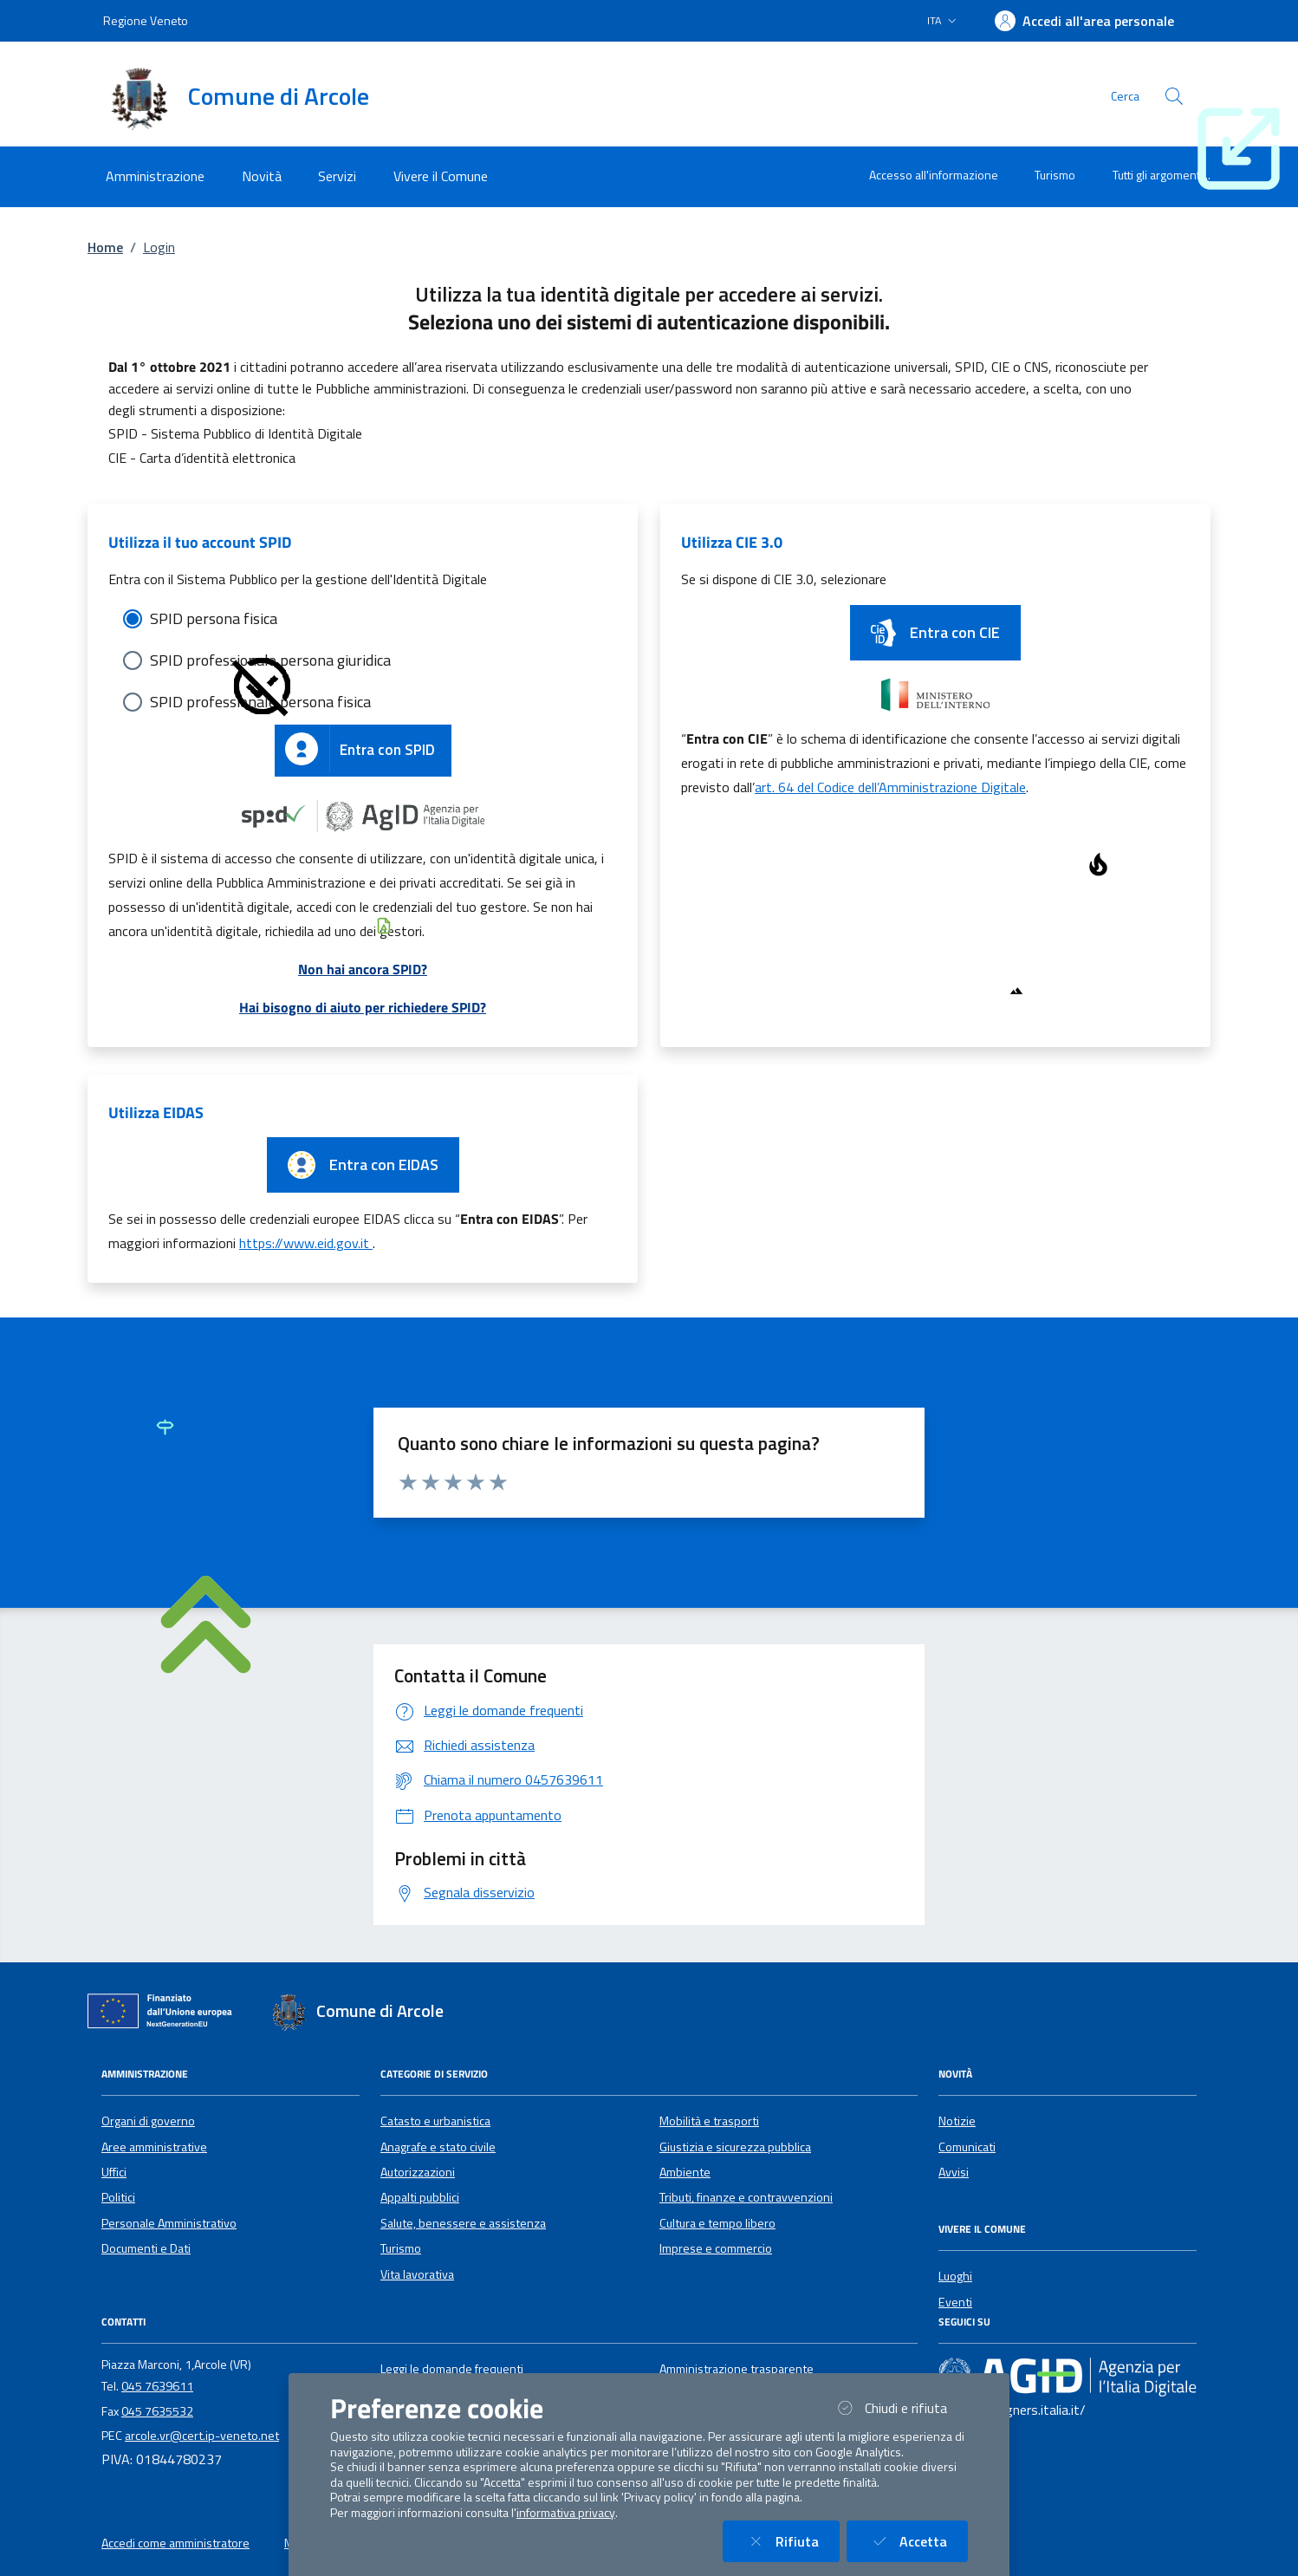  Describe the element at coordinates (1016, 991) in the screenshot. I see `view landscape or nature photos` at that location.